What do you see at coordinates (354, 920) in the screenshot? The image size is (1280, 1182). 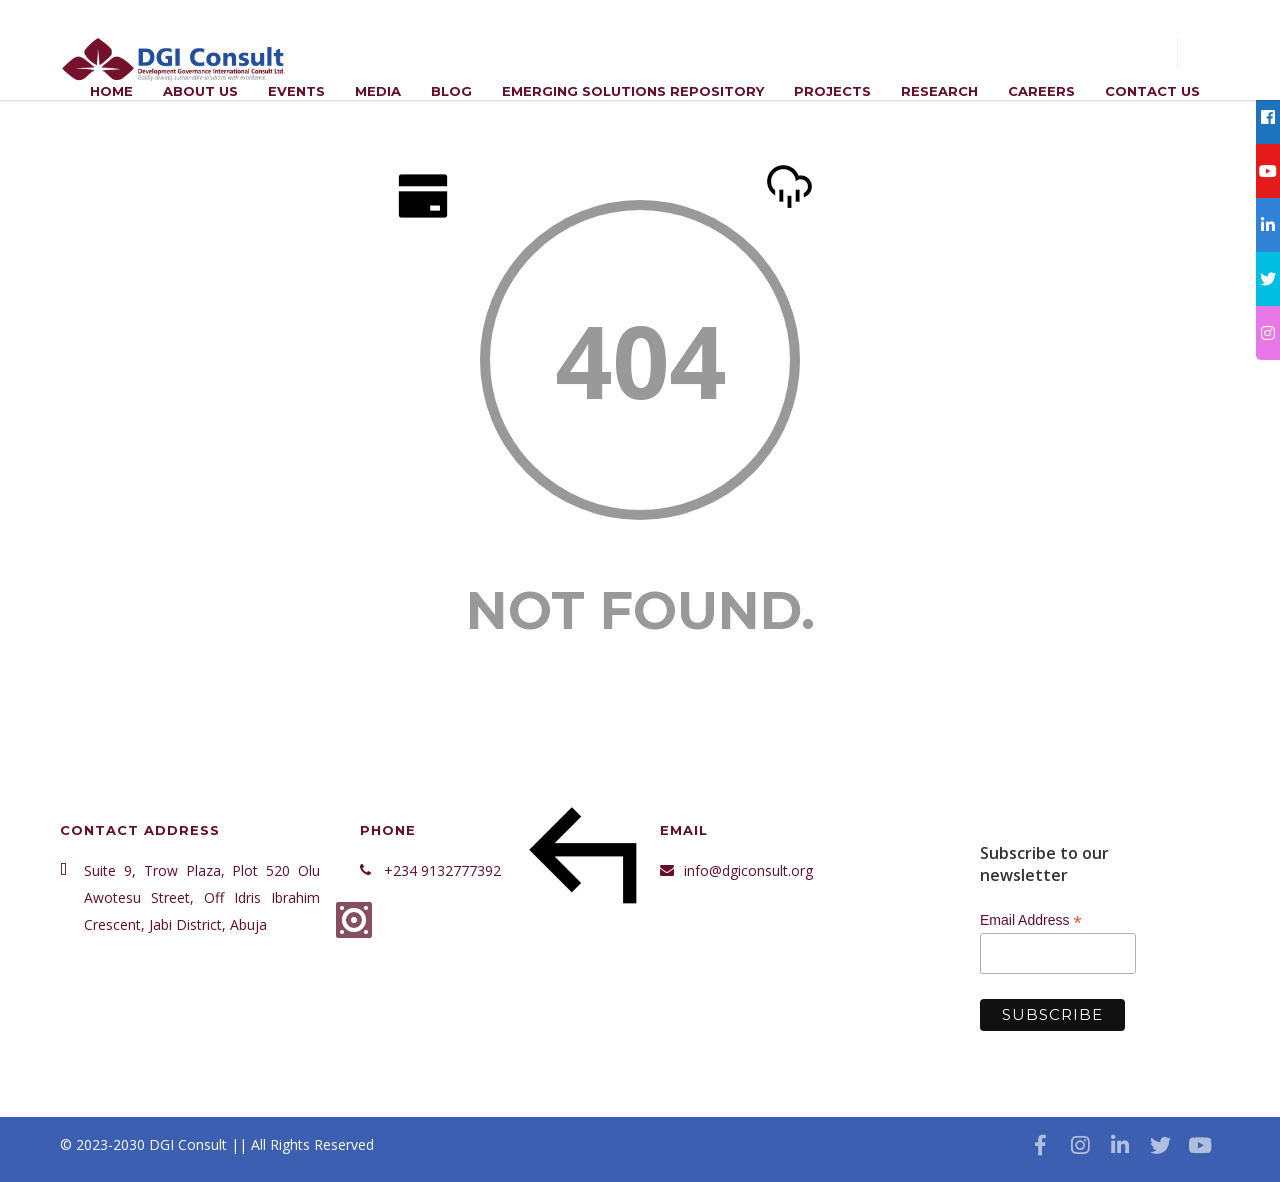 I see `adjust speaker or audio output settings` at bounding box center [354, 920].